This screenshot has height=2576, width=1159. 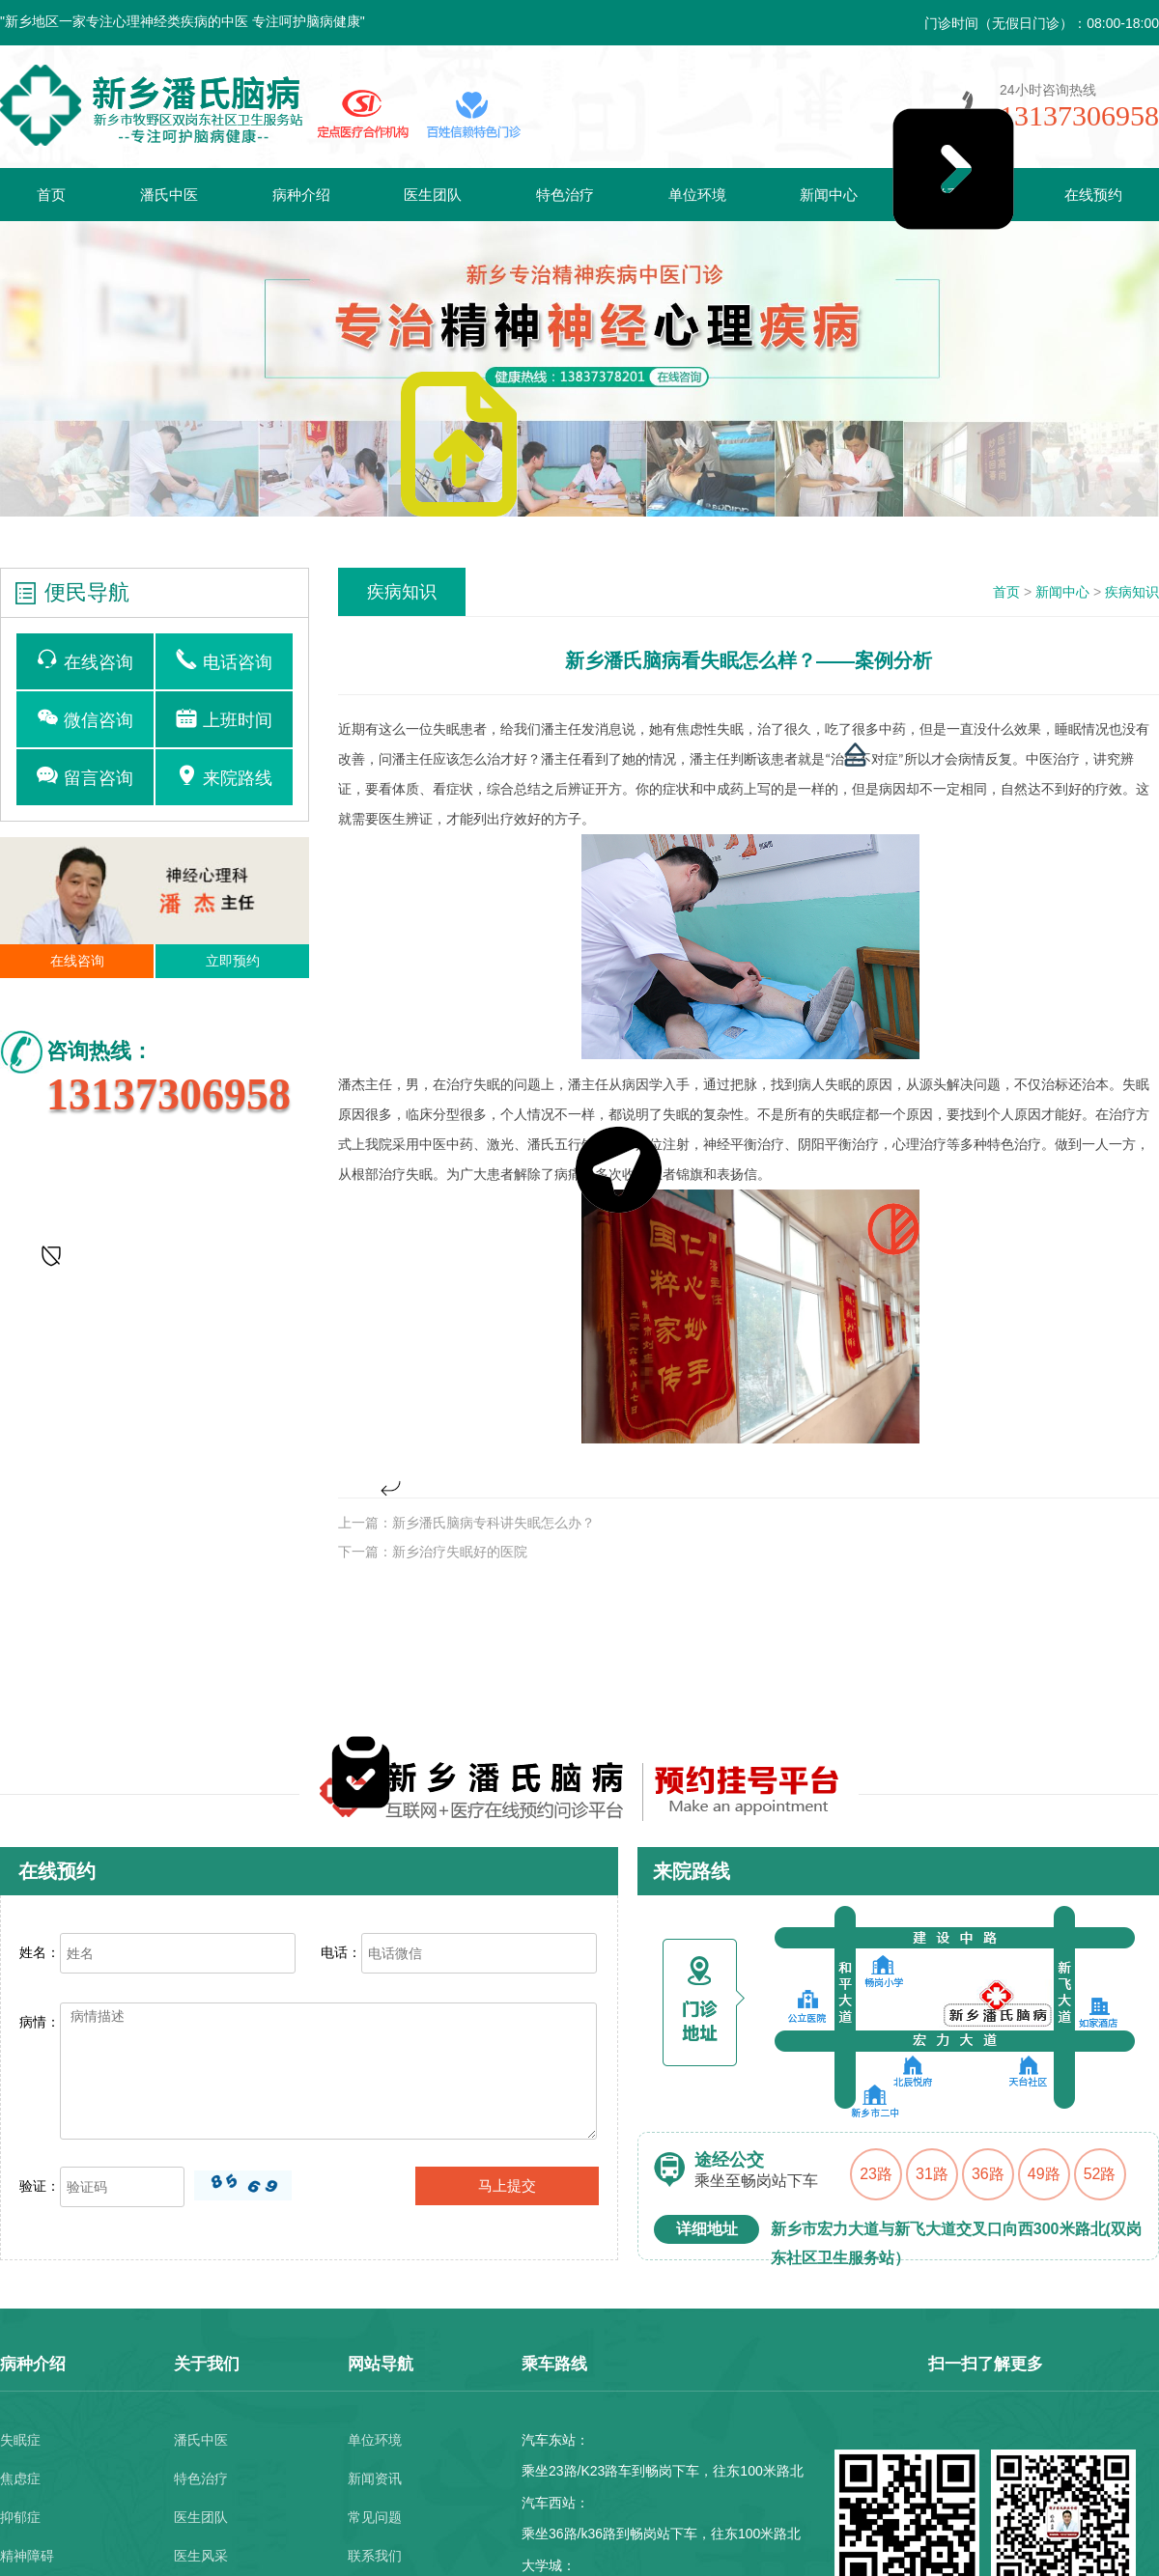 What do you see at coordinates (855, 754) in the screenshot?
I see `eject media or disc from player` at bounding box center [855, 754].